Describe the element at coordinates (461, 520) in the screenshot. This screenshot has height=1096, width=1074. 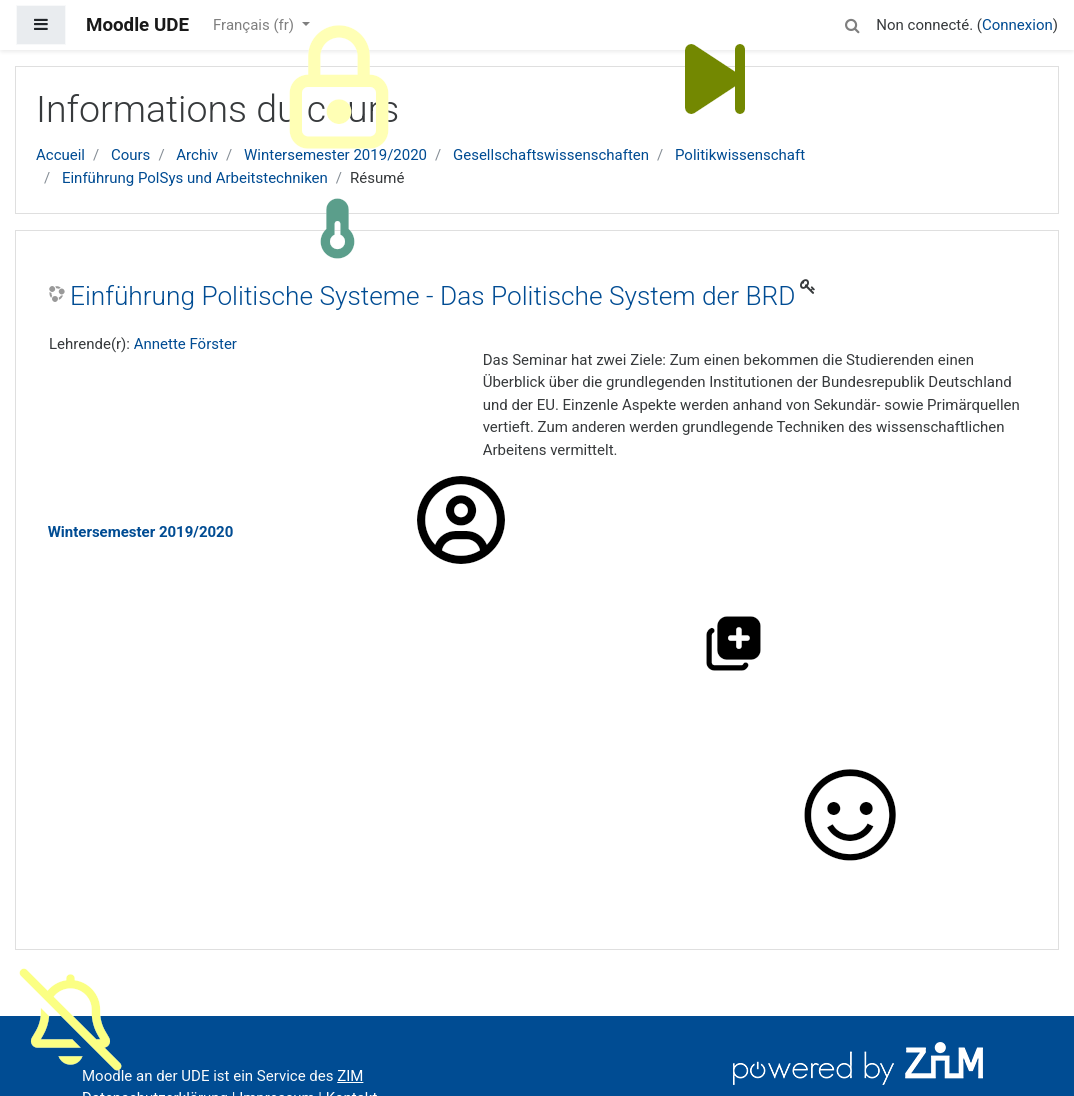
I see `view your profile` at that location.